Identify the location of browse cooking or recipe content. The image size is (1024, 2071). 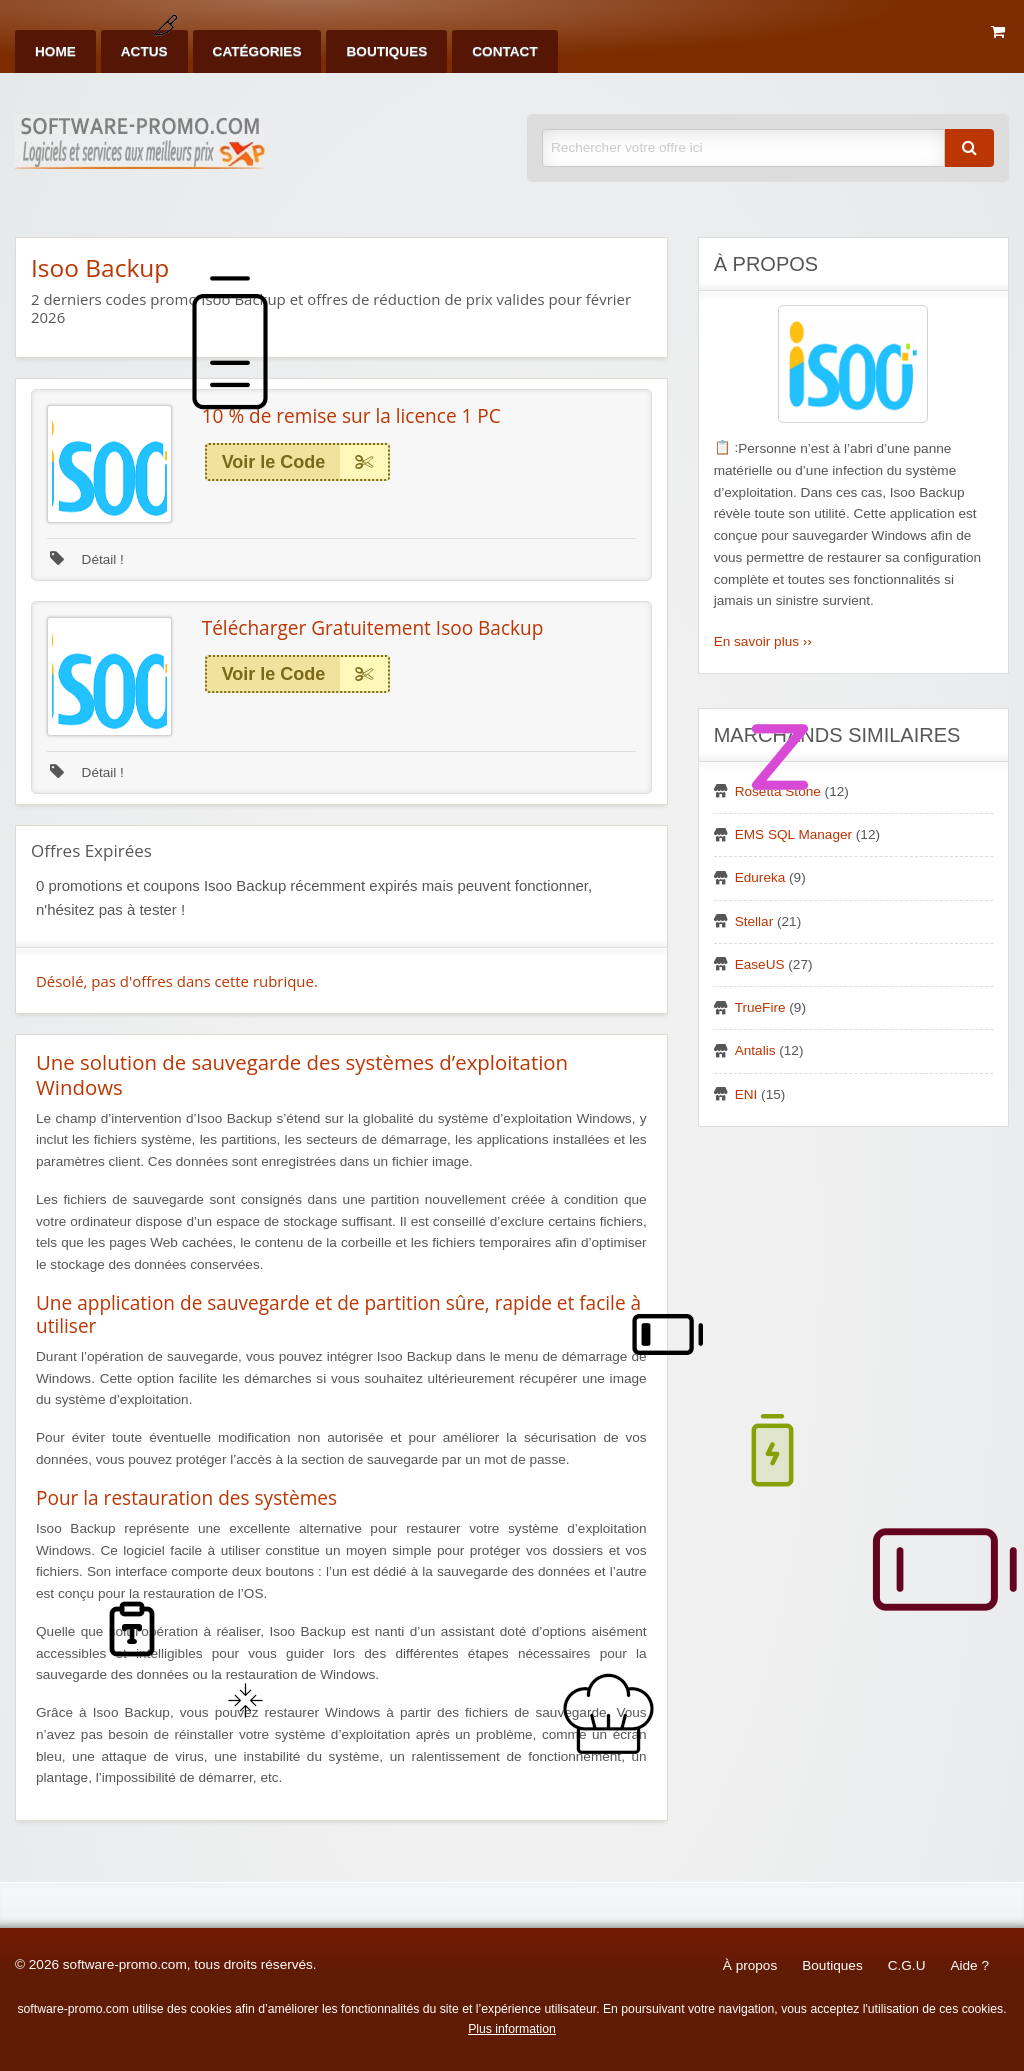
(608, 1715).